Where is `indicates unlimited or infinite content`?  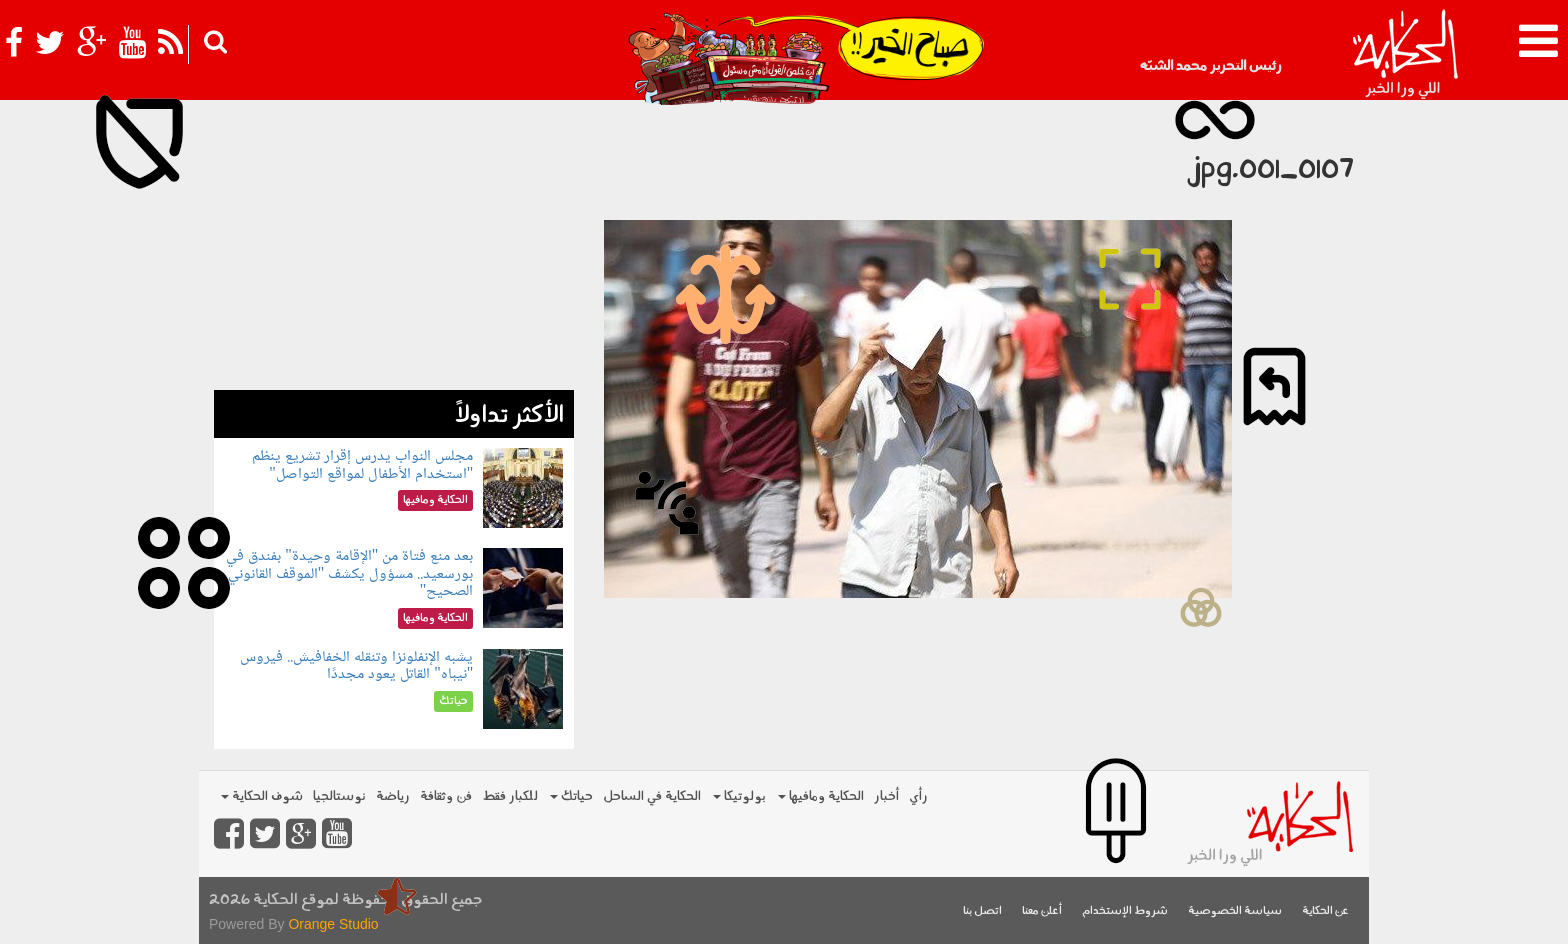
indicates unlimited or infinite content is located at coordinates (1215, 120).